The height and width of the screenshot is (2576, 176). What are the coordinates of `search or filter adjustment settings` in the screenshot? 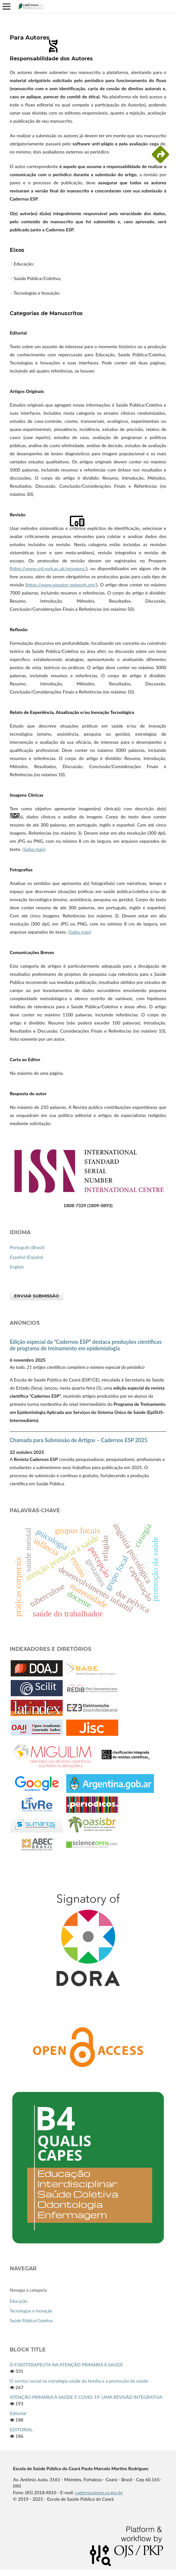 It's located at (99, 2555).